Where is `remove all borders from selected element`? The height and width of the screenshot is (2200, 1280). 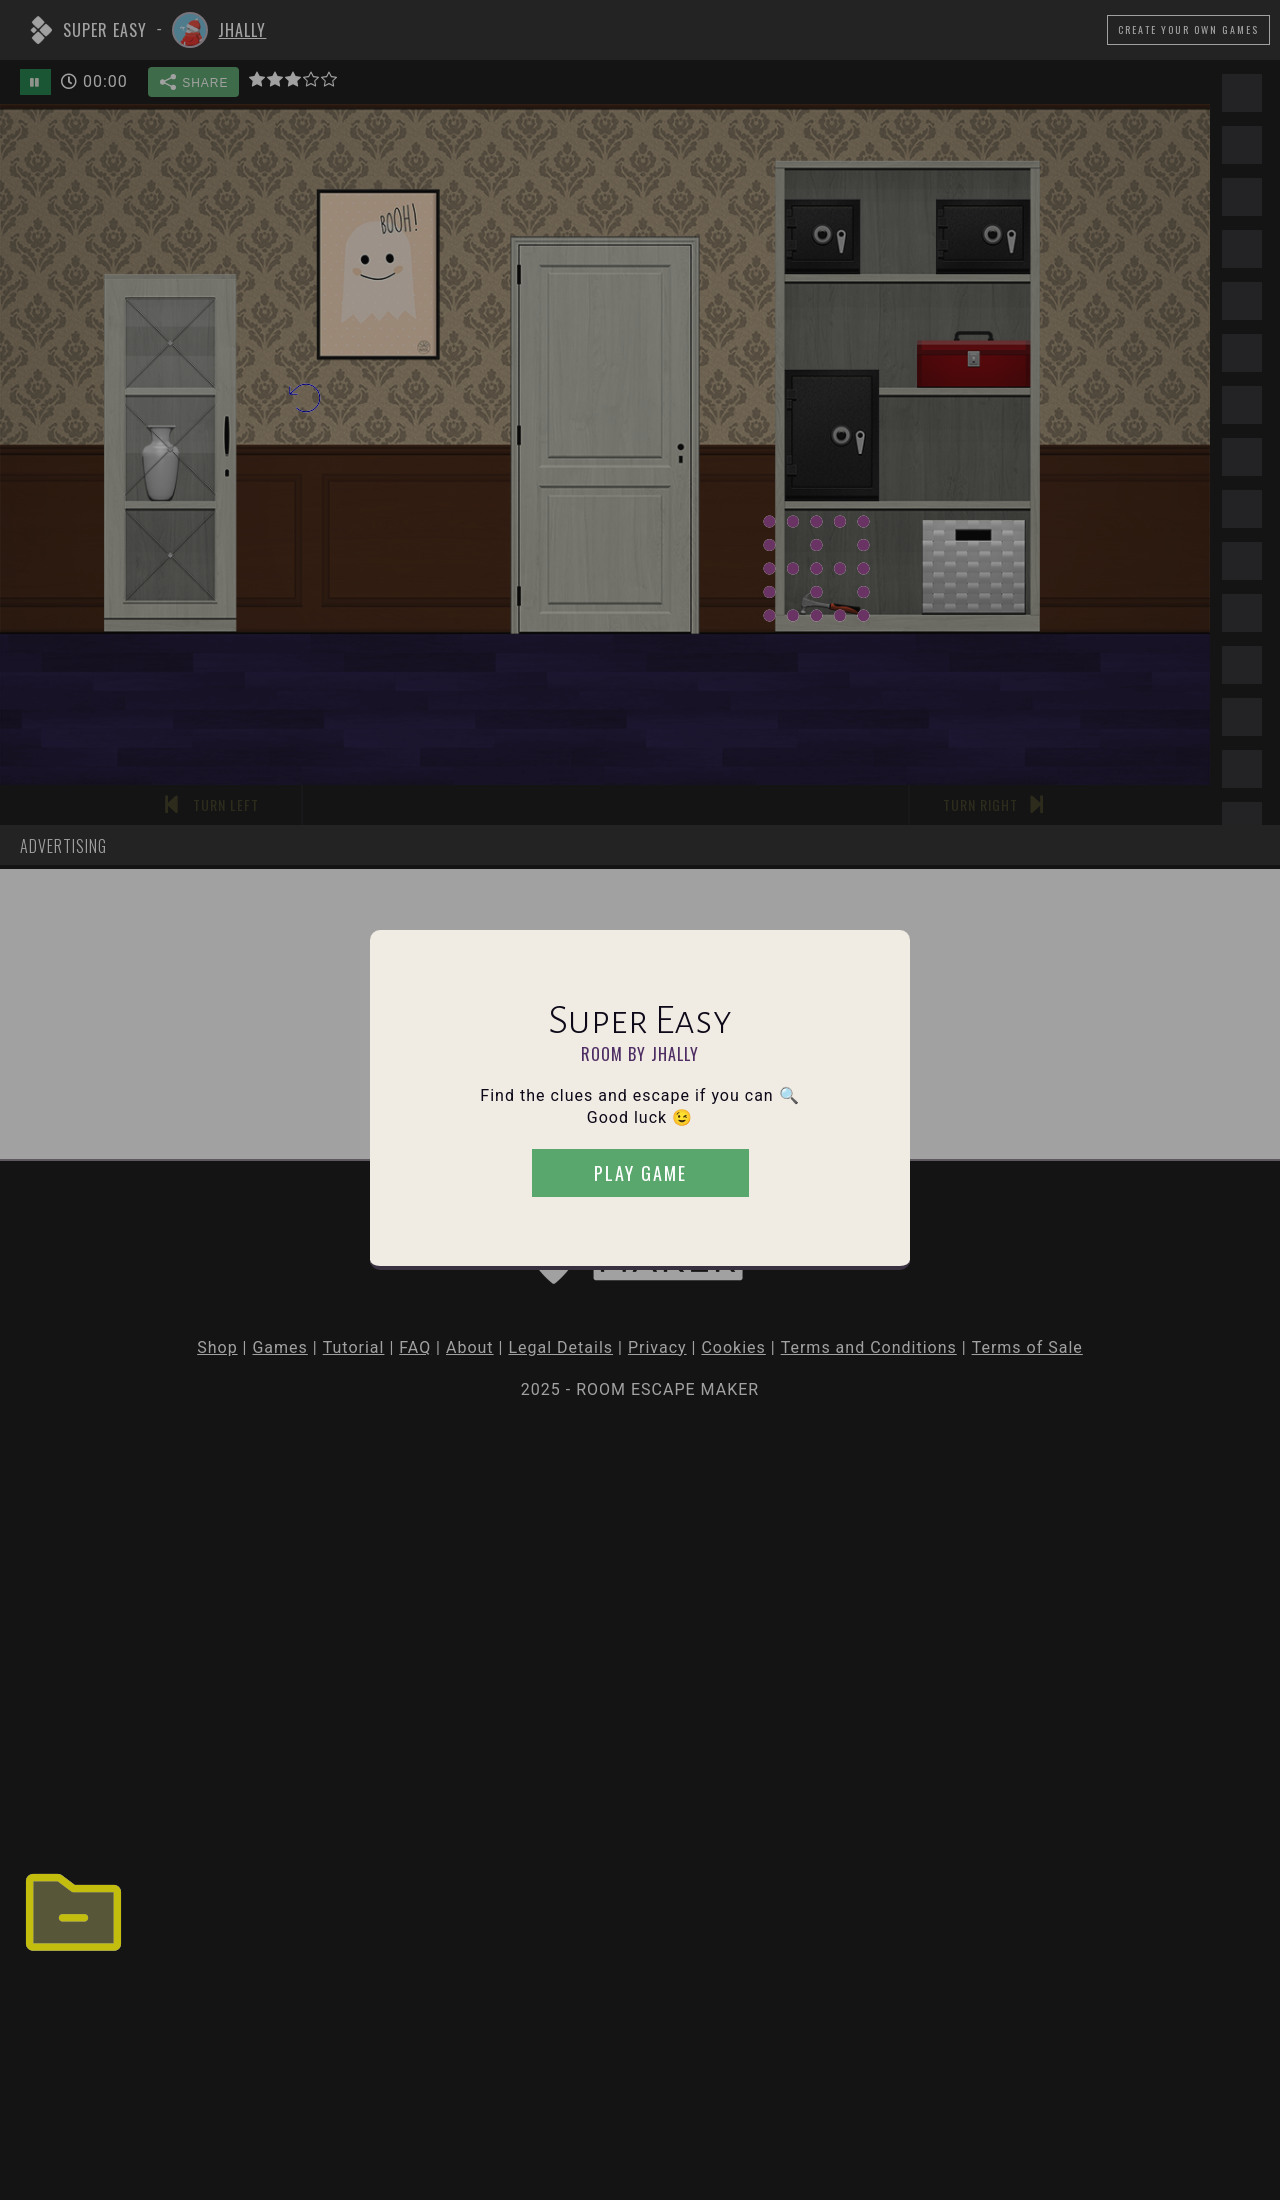
remove all borders from selected element is located at coordinates (816, 568).